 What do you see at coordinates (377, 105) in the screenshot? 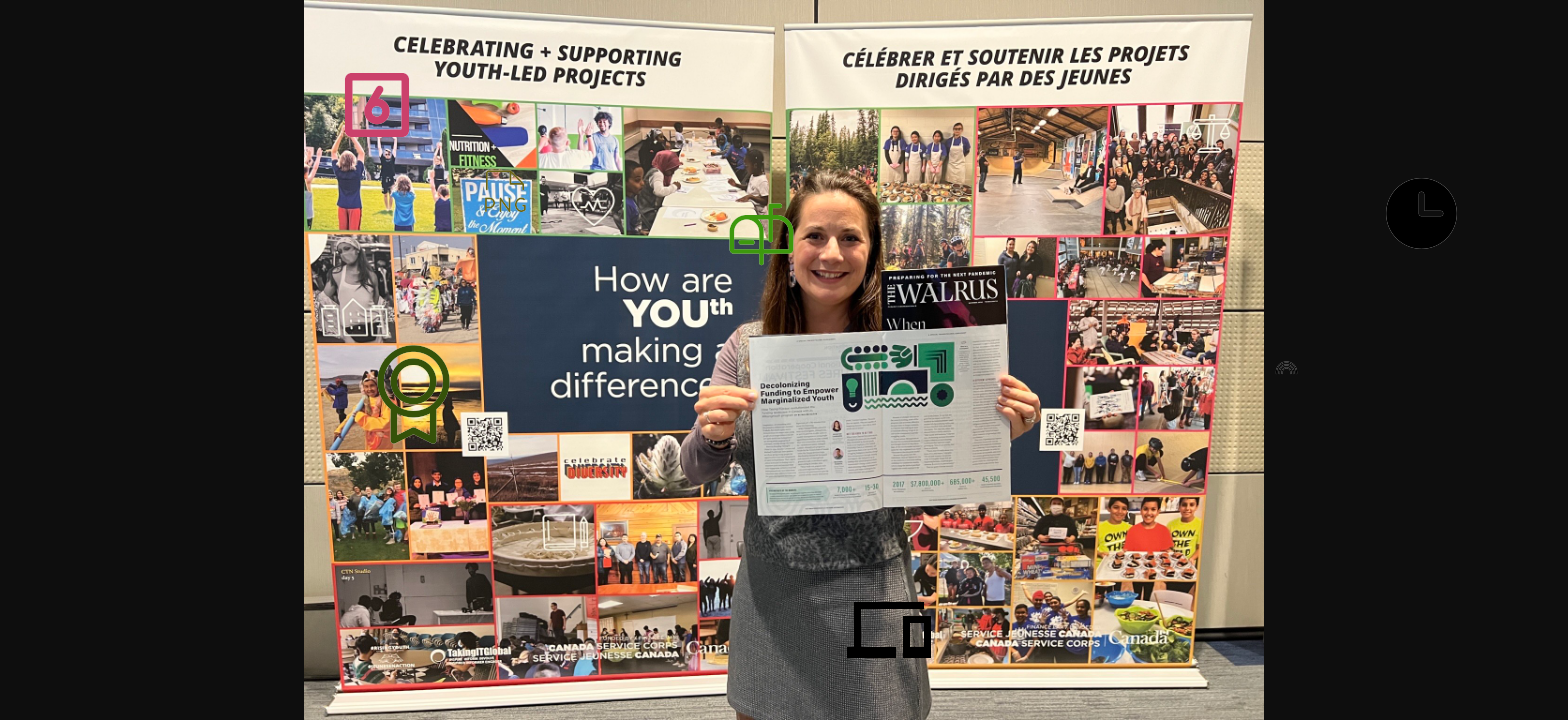
I see `select or input the number six` at bounding box center [377, 105].